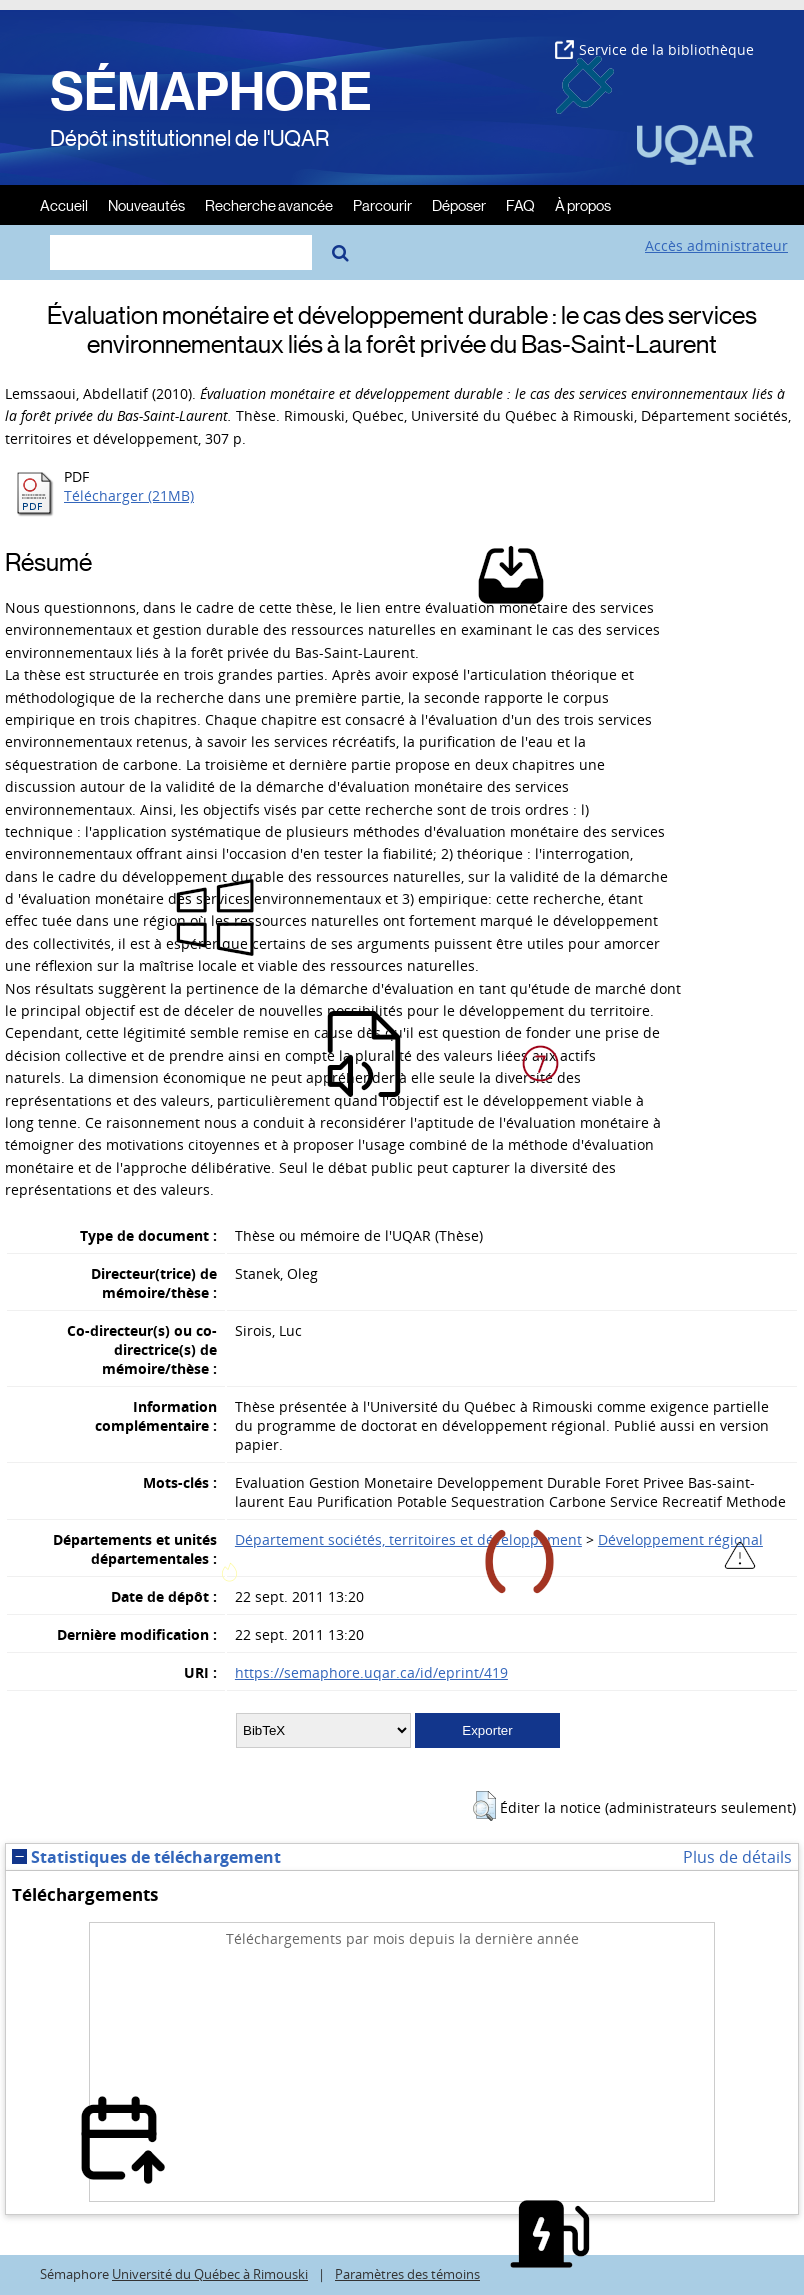 The image size is (804, 2295). I want to click on open the Windows start menu, so click(218, 917).